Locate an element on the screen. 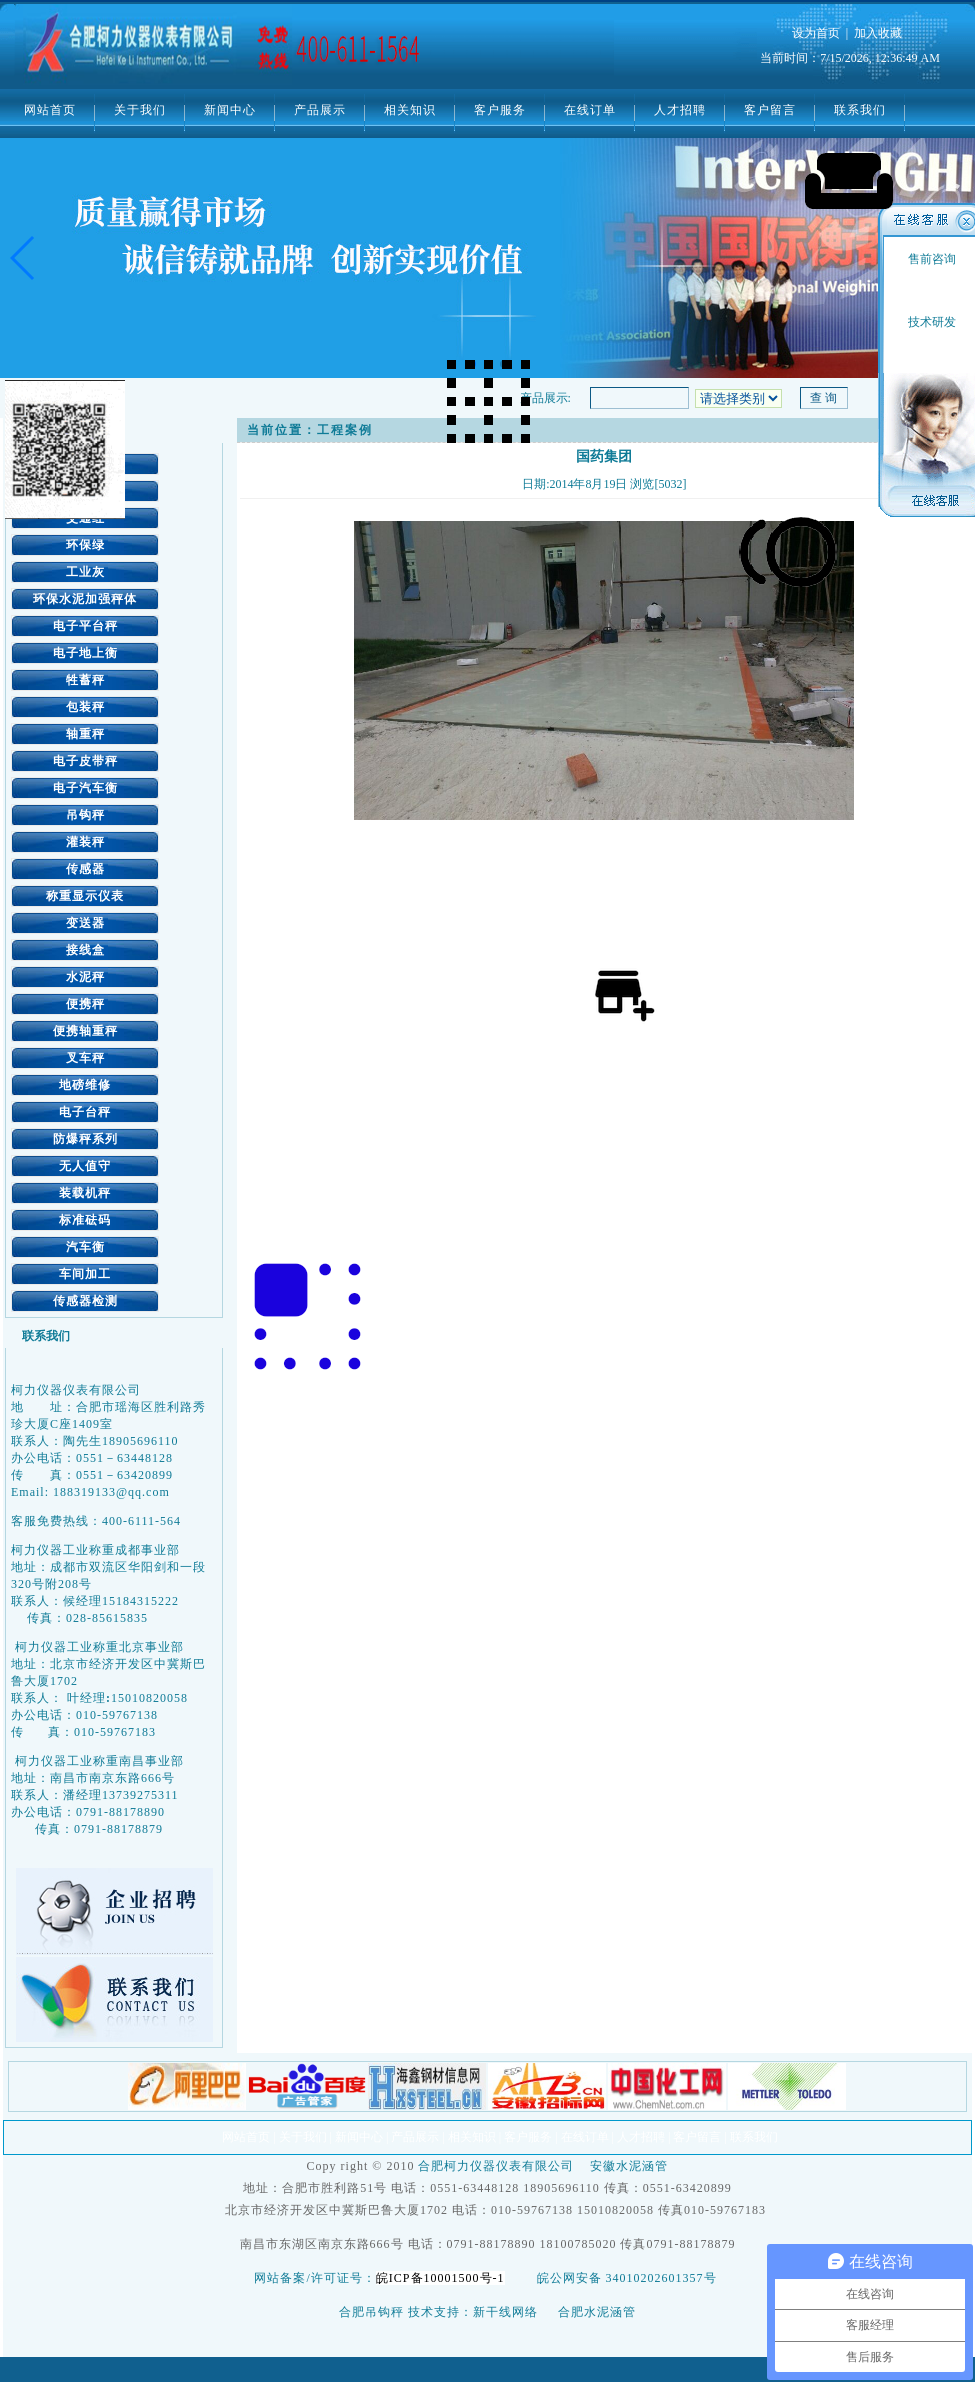  remove all borders from a cell or table is located at coordinates (488, 401).